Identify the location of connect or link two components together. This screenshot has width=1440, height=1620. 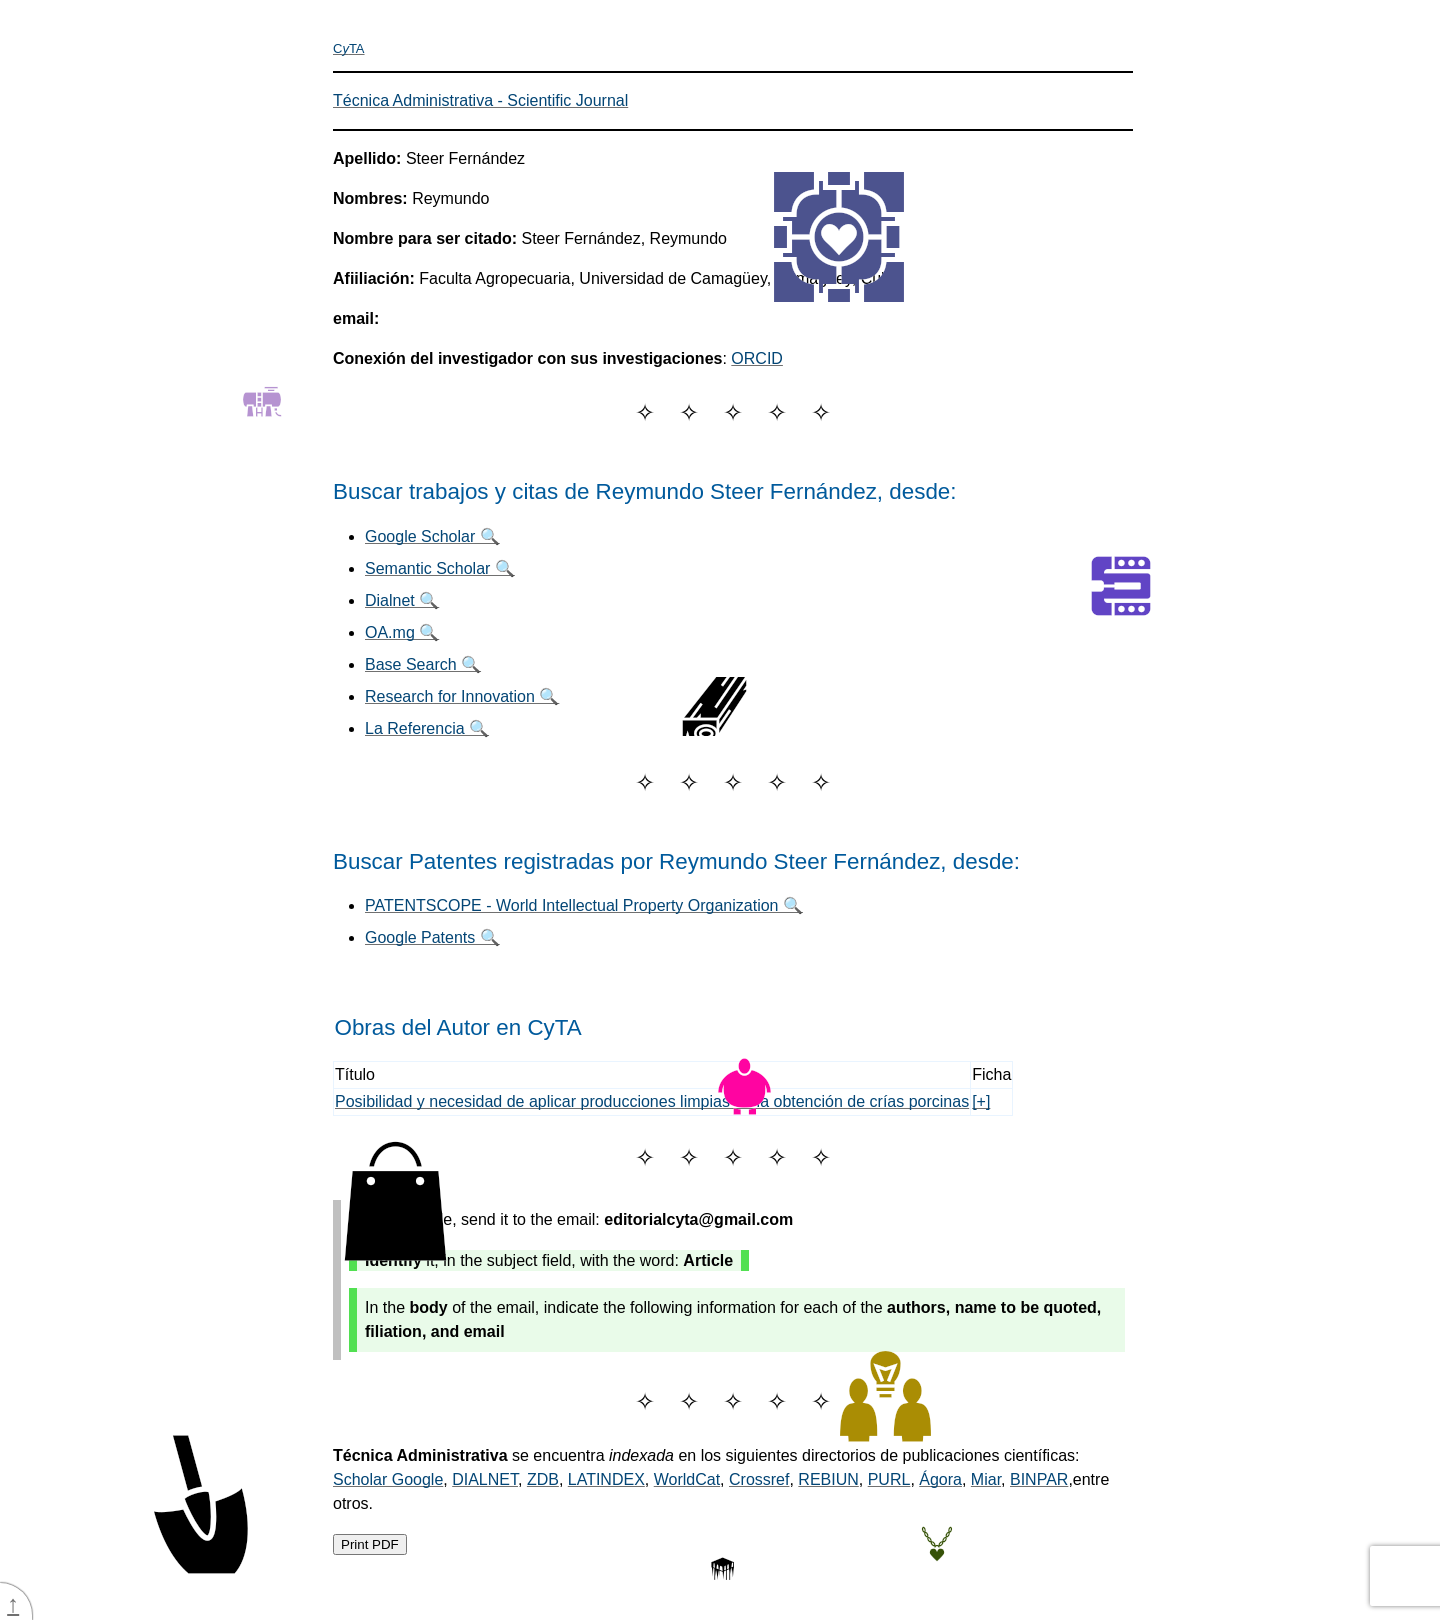
(1121, 586).